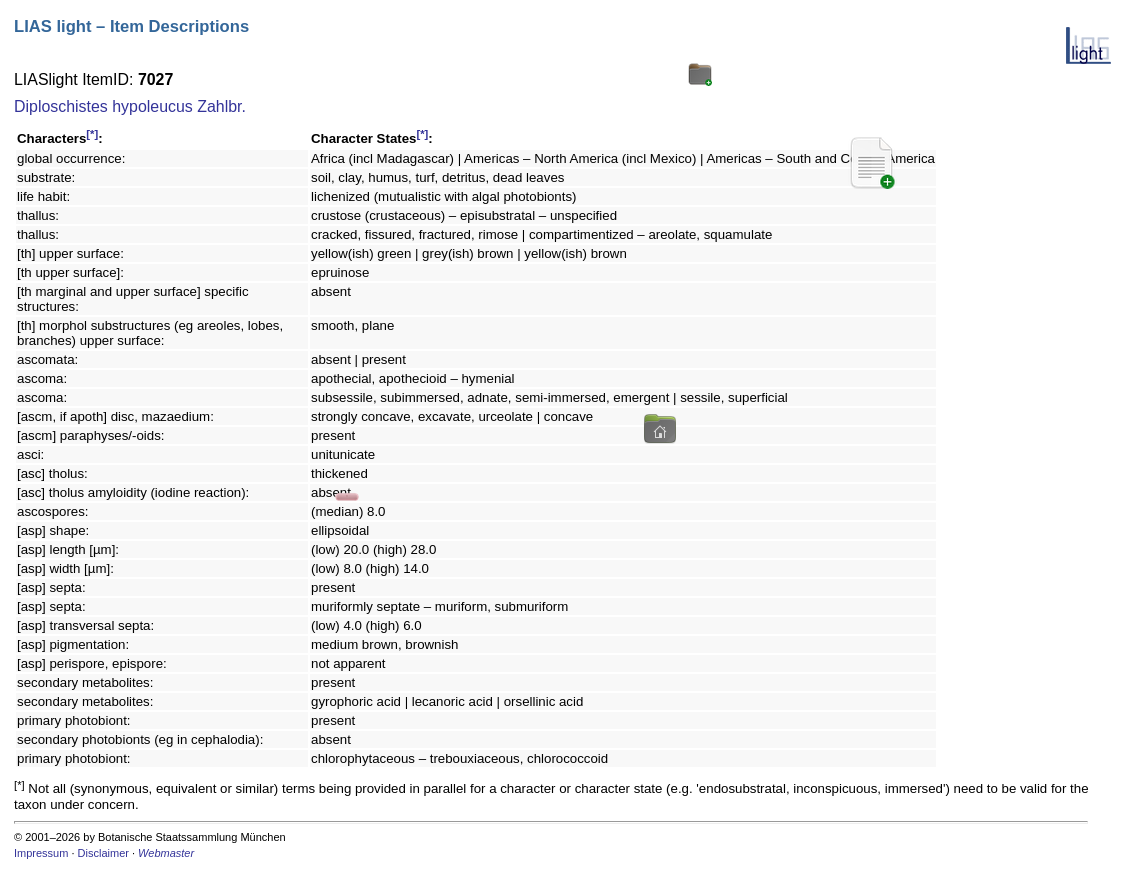 The height and width of the screenshot is (879, 1135). What do you see at coordinates (347, 497) in the screenshot?
I see `connect to a bluetooth speaker` at bounding box center [347, 497].